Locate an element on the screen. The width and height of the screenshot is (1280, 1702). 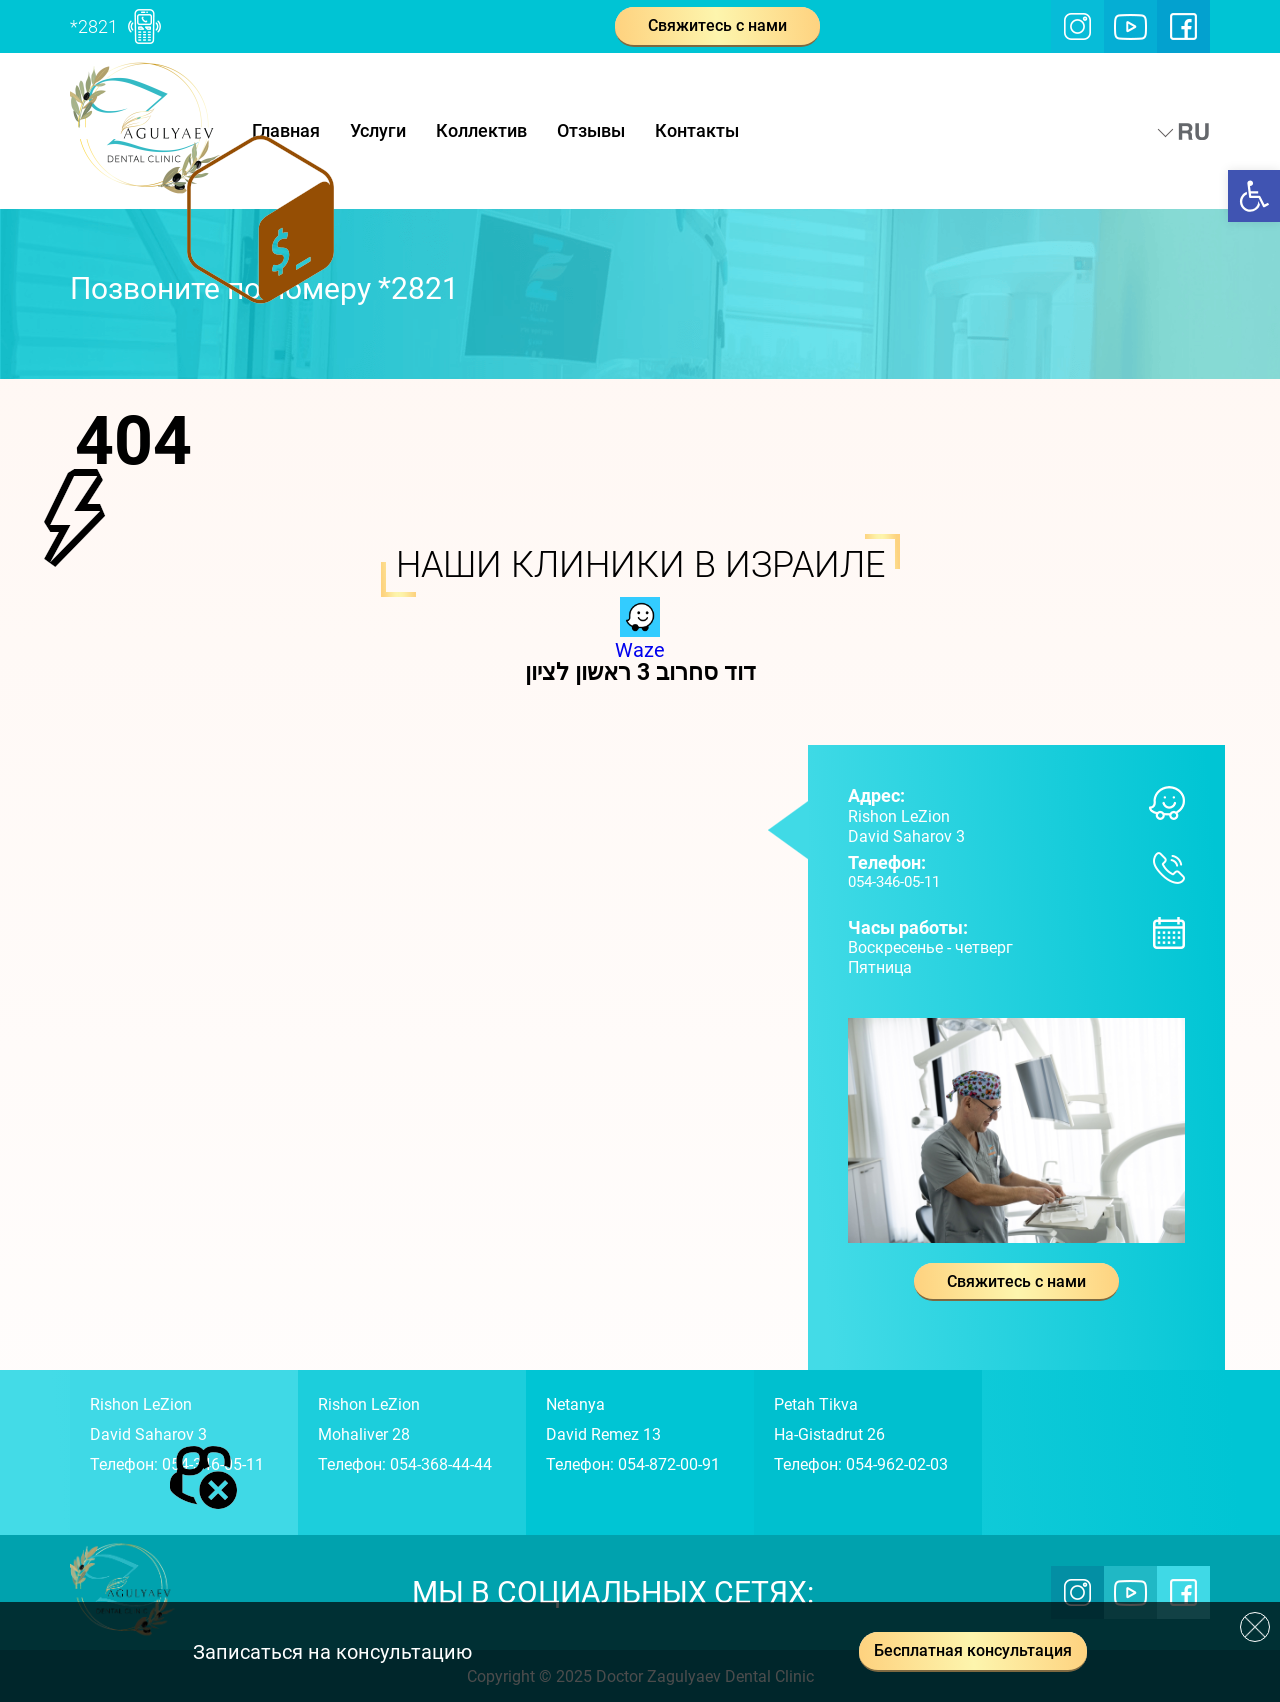
indicates an event or event handler in code is located at coordinates (72, 518).